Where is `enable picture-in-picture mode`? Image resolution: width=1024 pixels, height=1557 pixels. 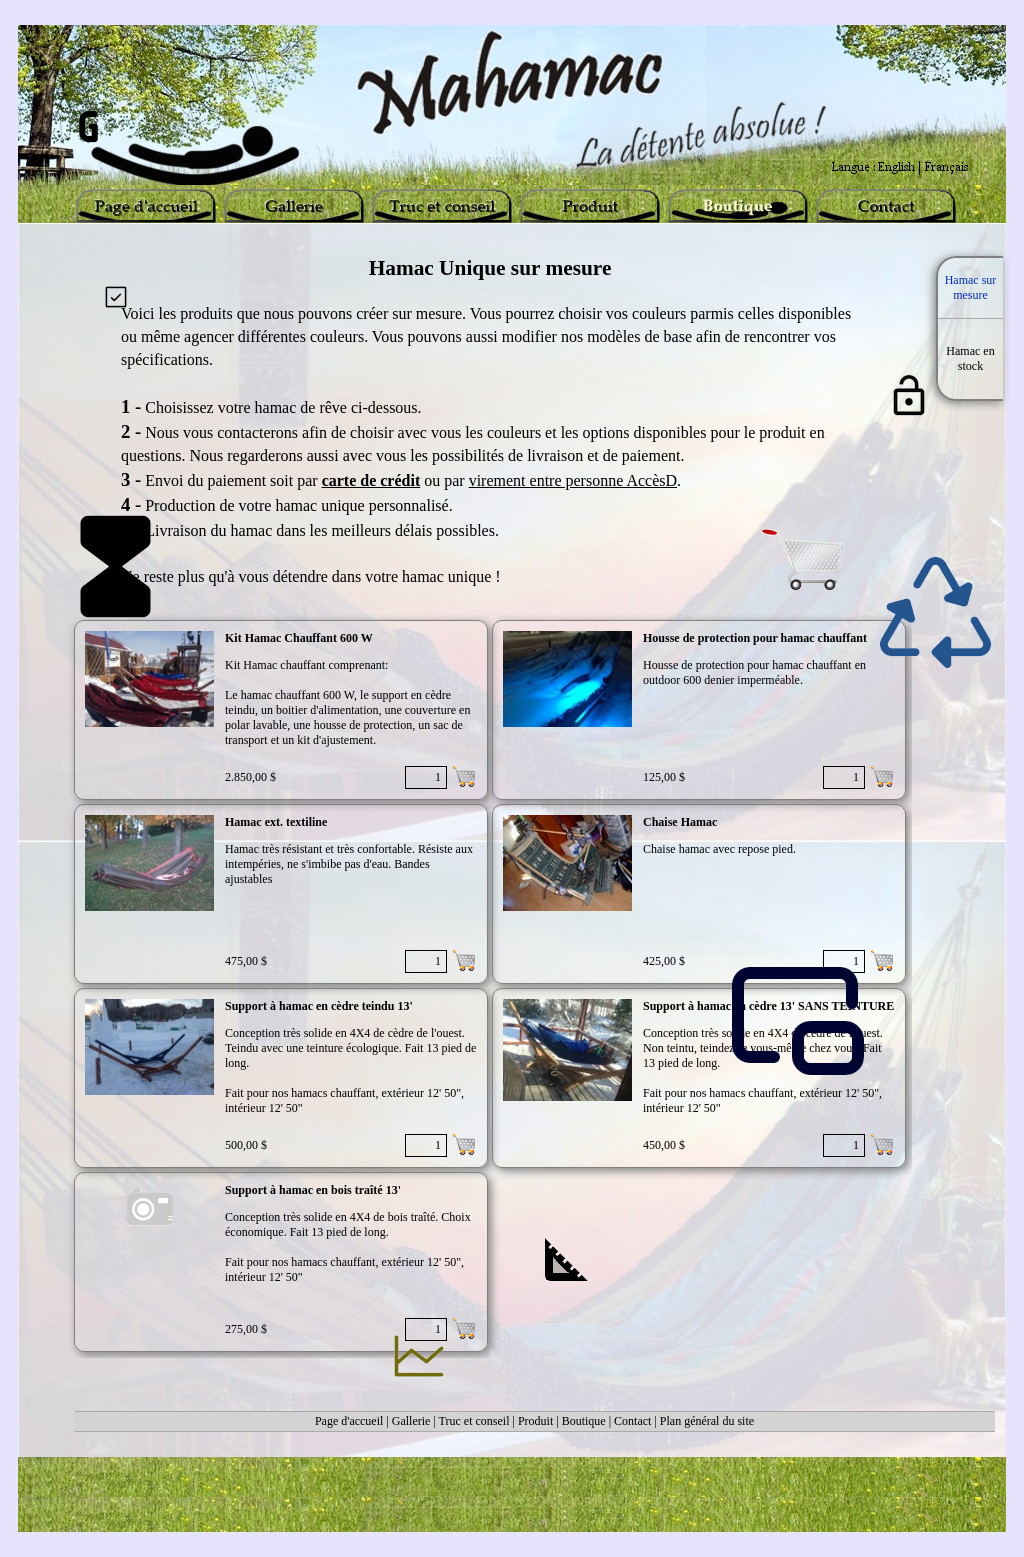
enable picture-in-picture mode is located at coordinates (798, 1021).